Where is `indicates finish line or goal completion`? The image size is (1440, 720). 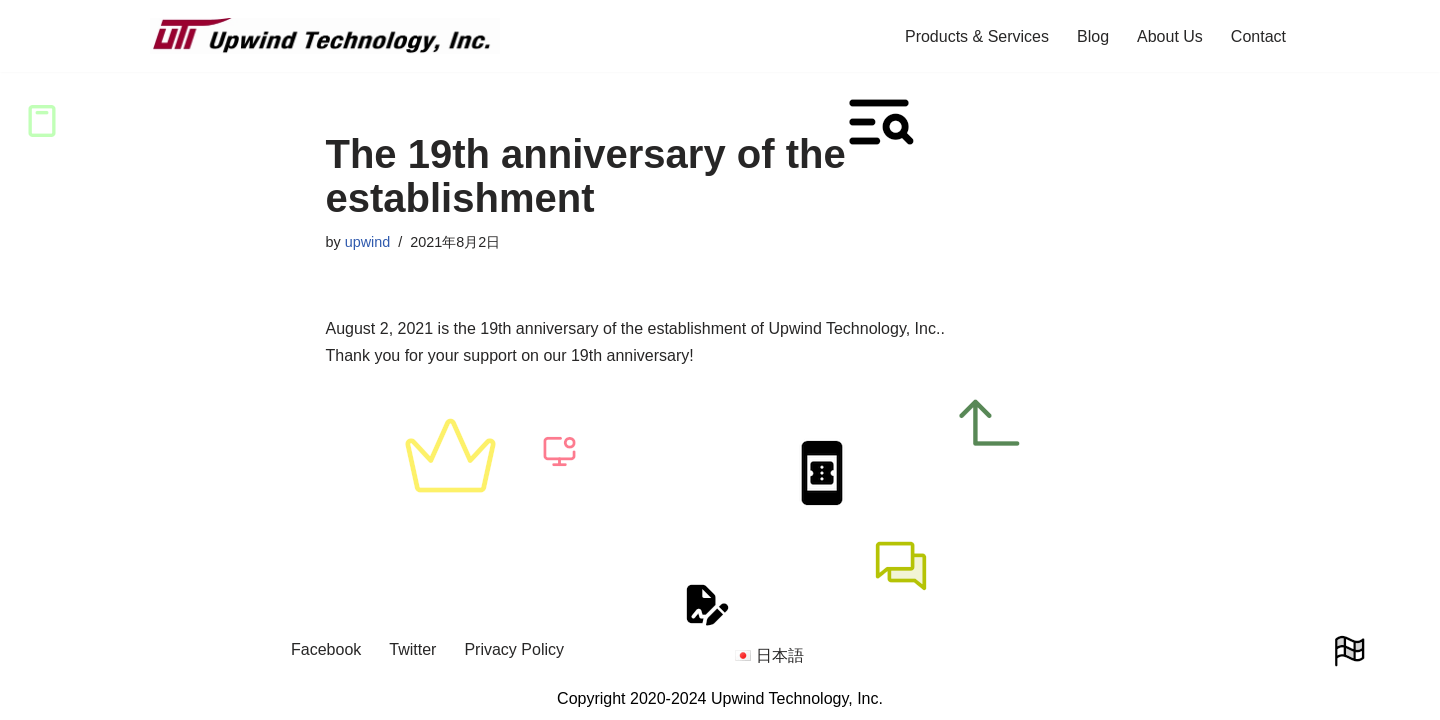
indicates finish line or goal completion is located at coordinates (1348, 650).